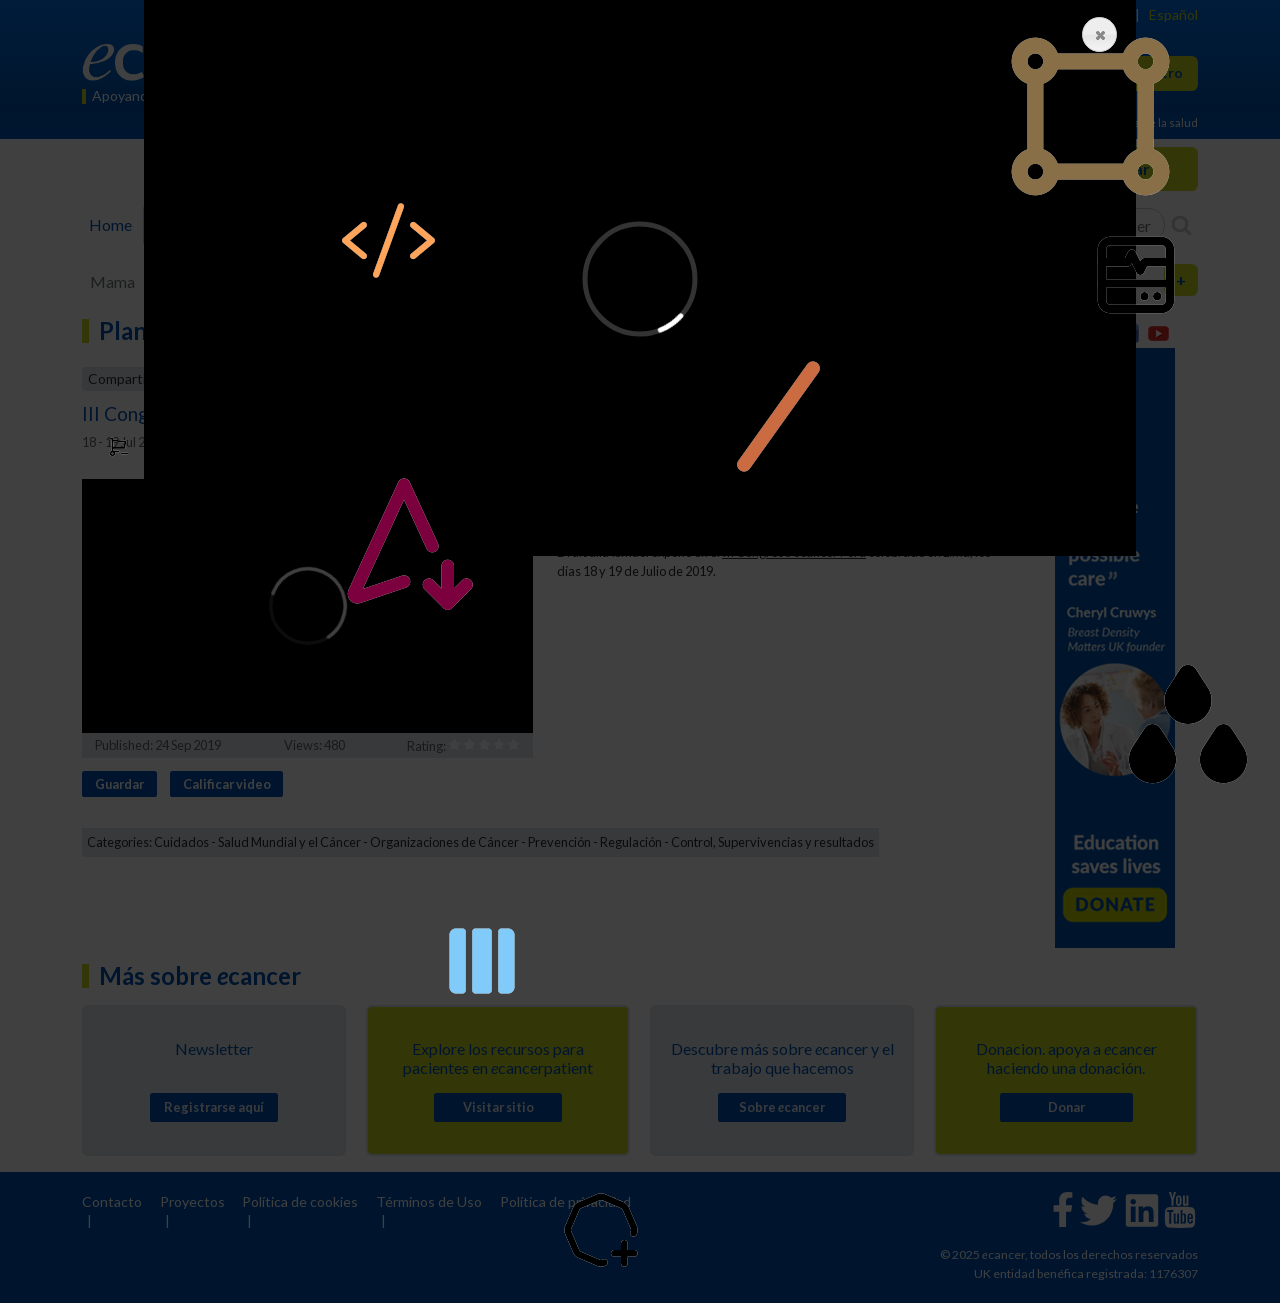  Describe the element at coordinates (778, 416) in the screenshot. I see `indicates a disabled or unavailable feature` at that location.